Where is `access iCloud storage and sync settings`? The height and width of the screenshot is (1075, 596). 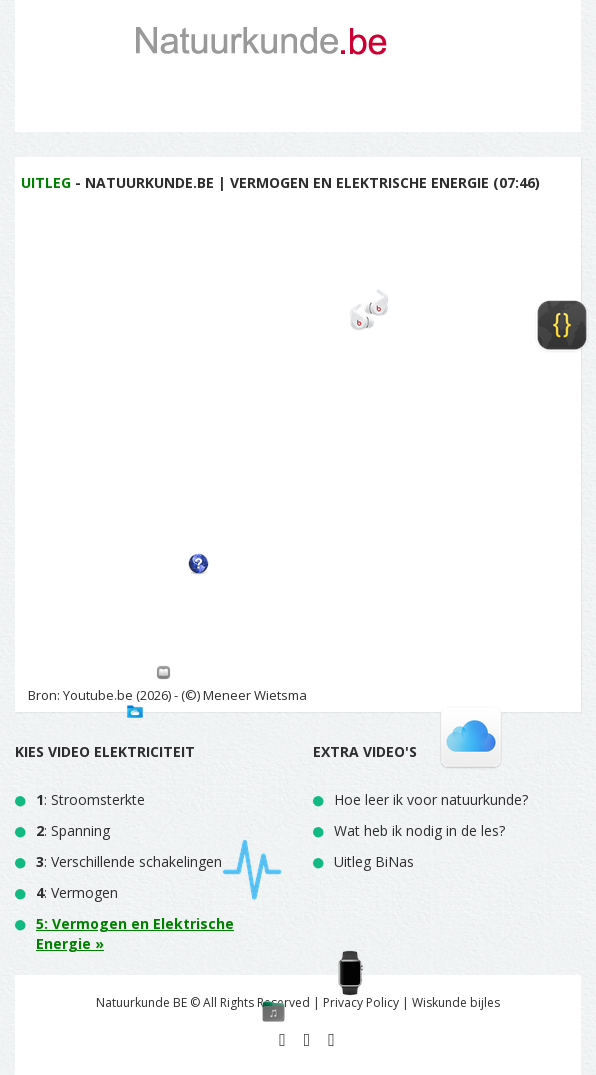 access iCloud storage and sync settings is located at coordinates (471, 737).